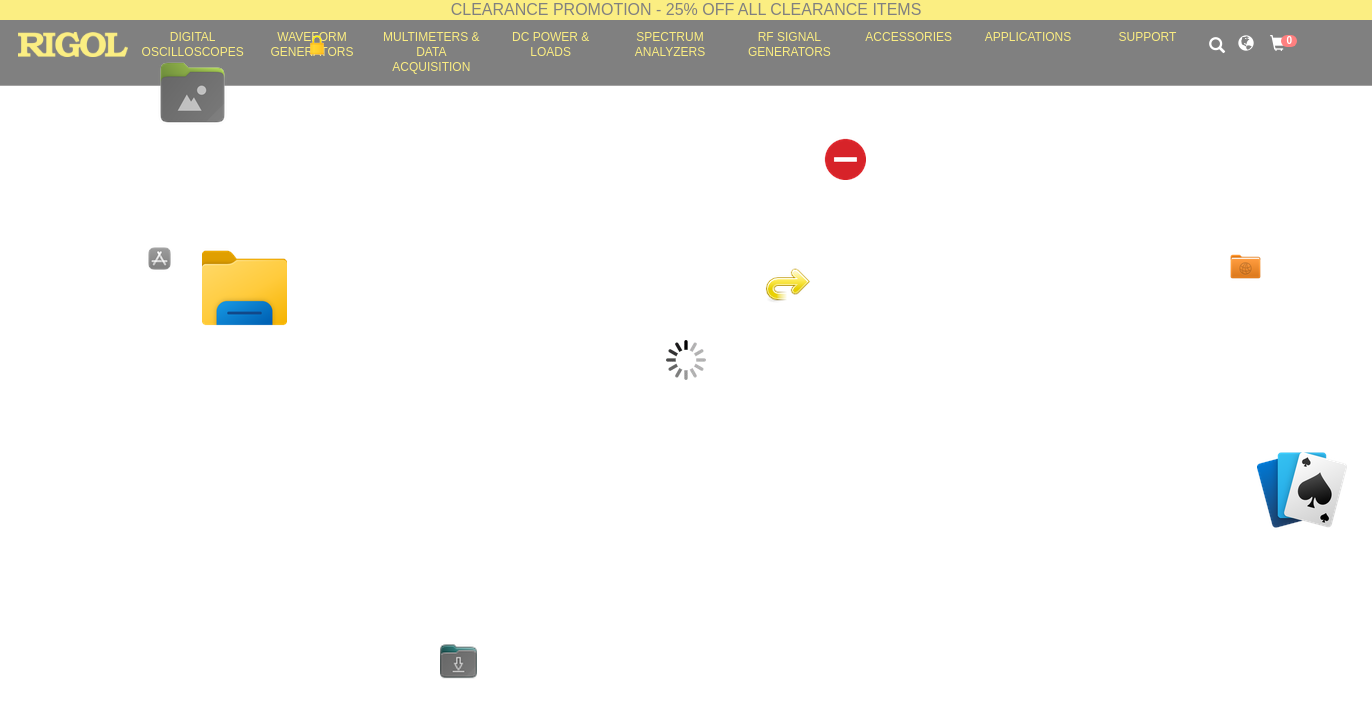  Describe the element at coordinates (192, 92) in the screenshot. I see `open your pictures folder` at that location.